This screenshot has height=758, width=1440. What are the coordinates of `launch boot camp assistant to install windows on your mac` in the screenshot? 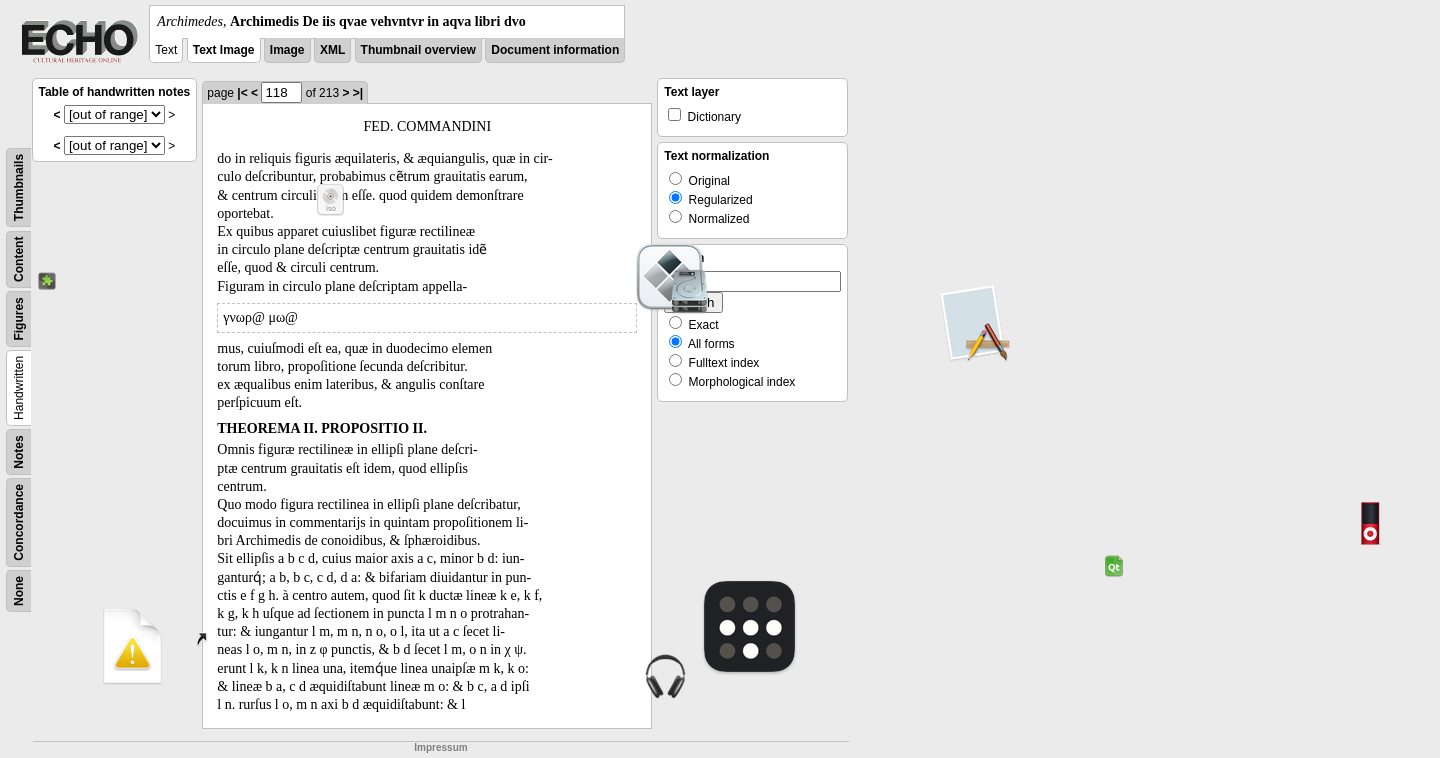 It's located at (669, 276).